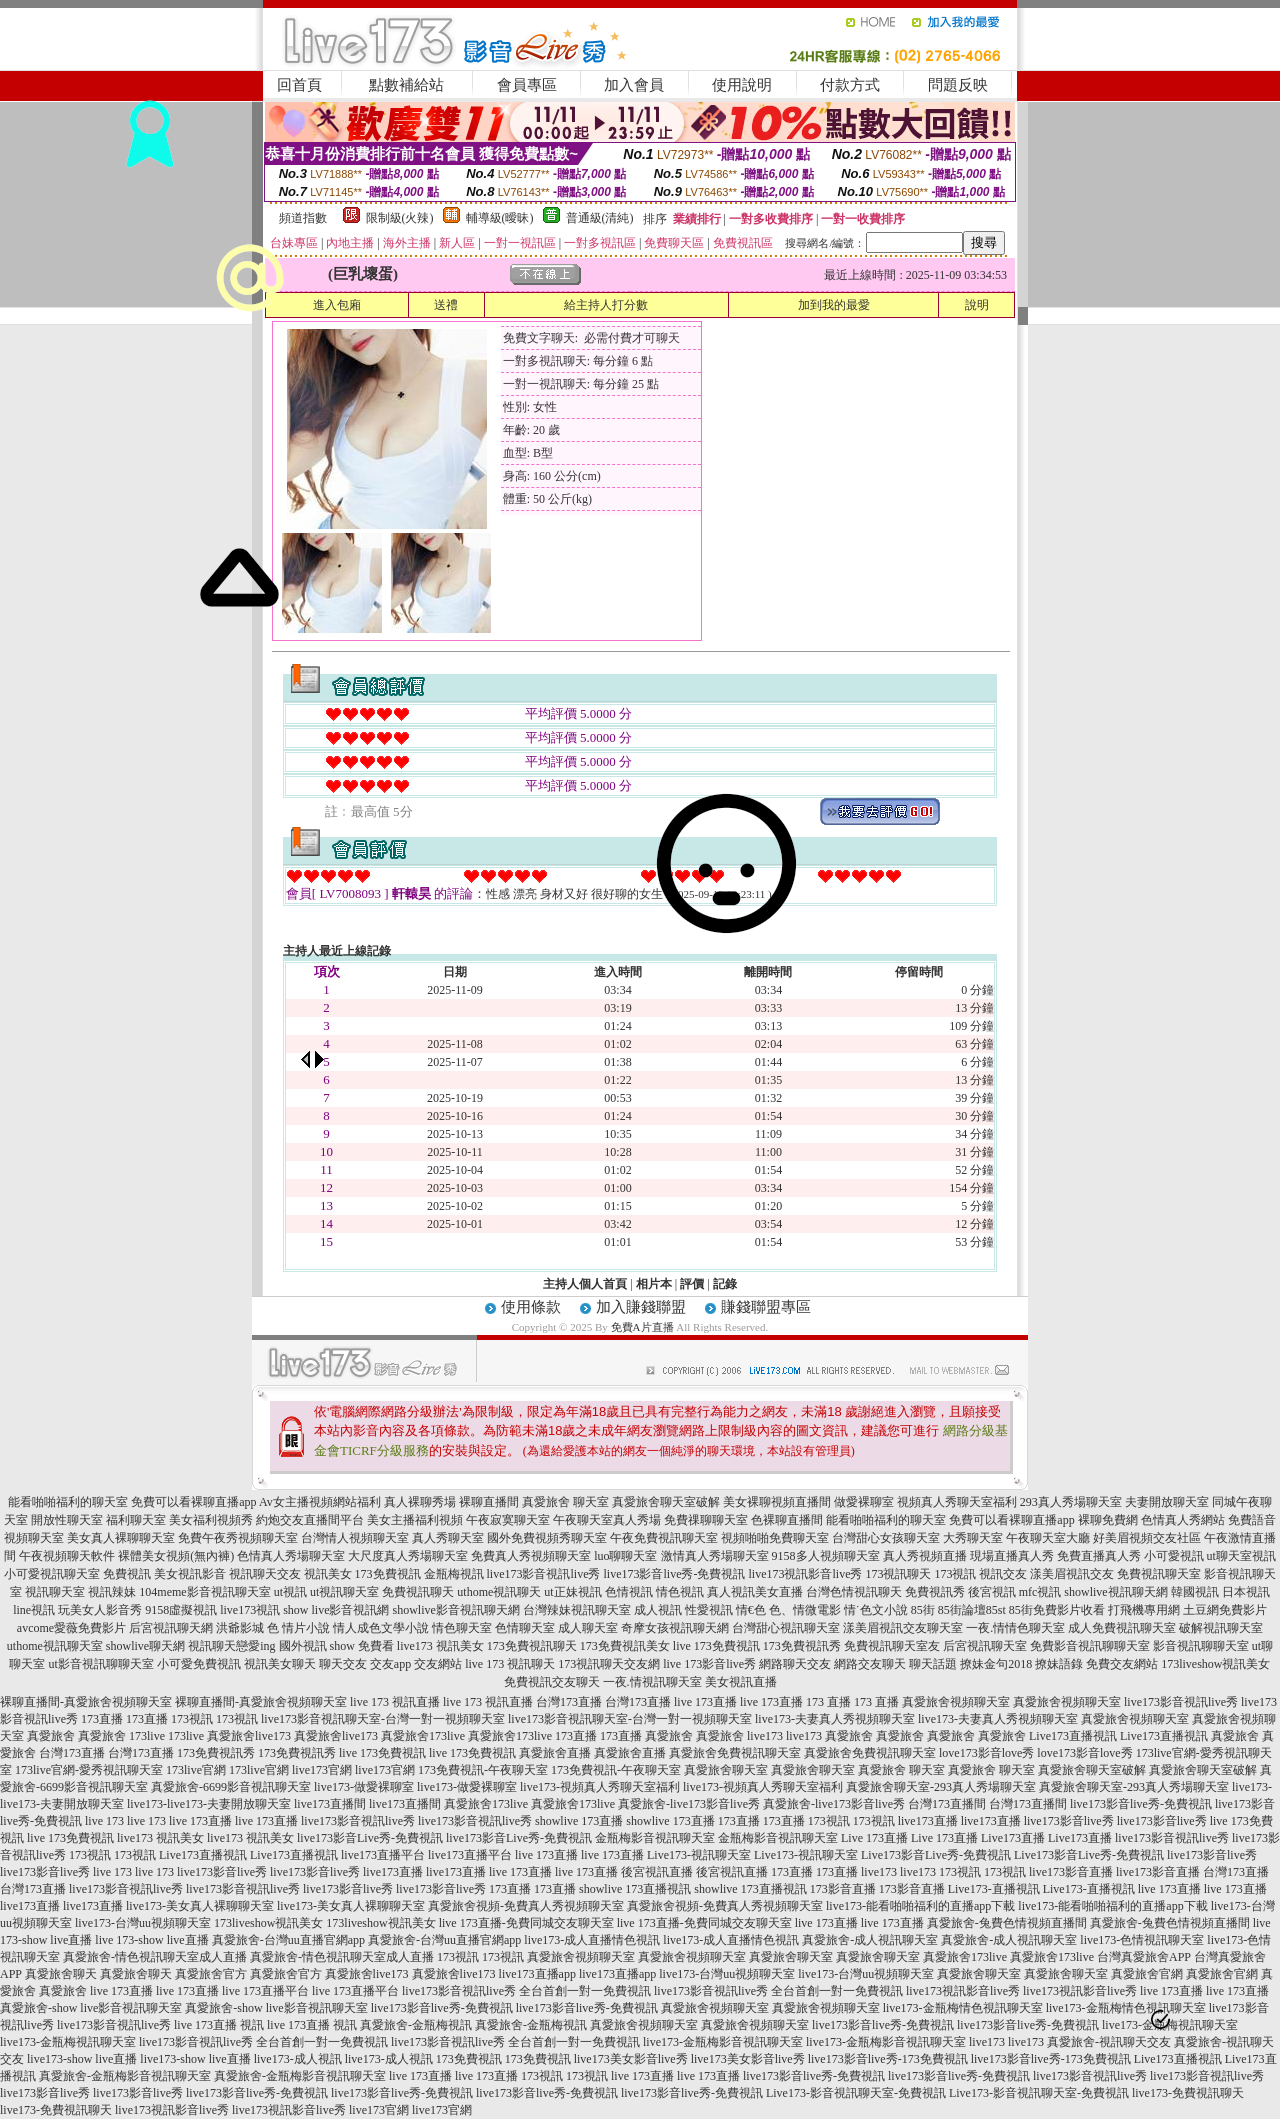 The height and width of the screenshot is (2119, 1280). I want to click on compose a new email, so click(250, 278).